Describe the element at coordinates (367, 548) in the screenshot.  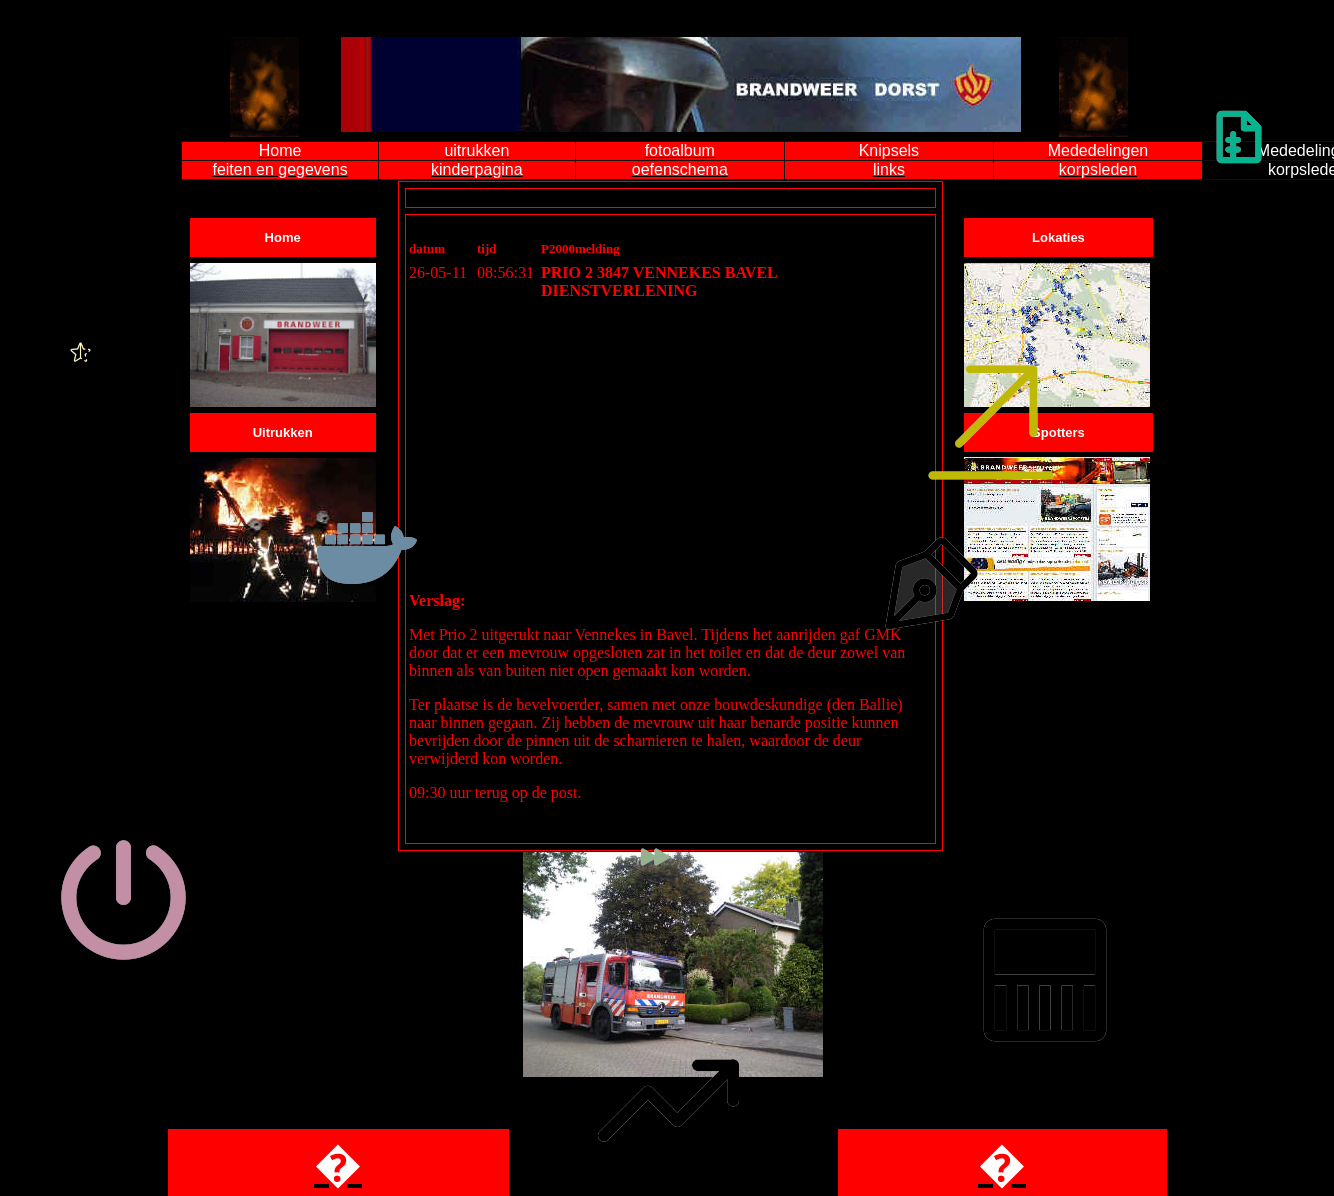
I see `docker container management` at that location.